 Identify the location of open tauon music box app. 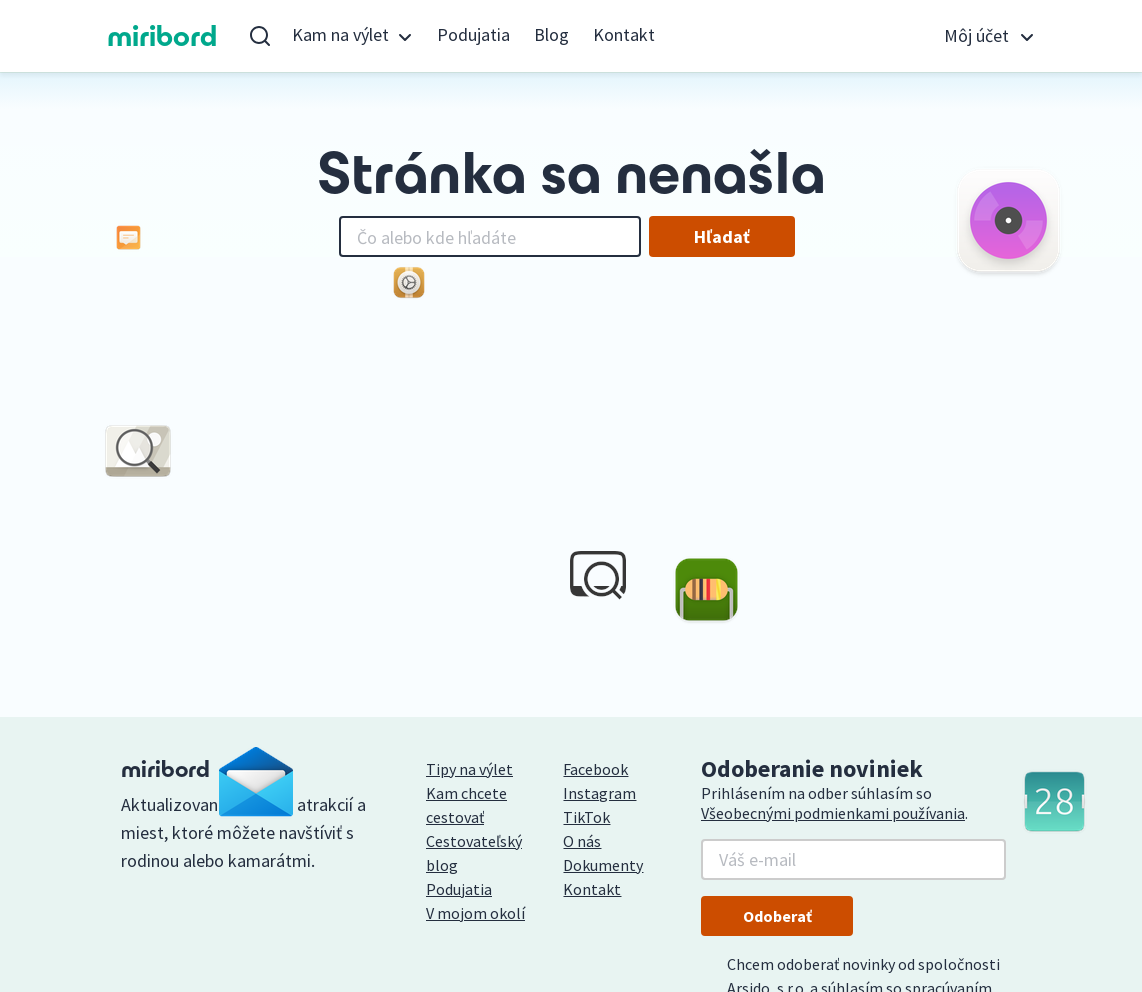
(1008, 220).